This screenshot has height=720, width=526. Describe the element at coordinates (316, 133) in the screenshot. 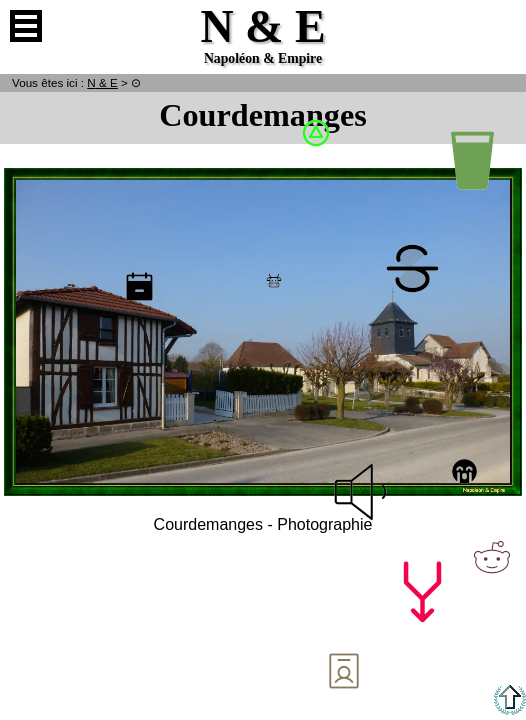

I see `playstation triangle button symbol` at that location.